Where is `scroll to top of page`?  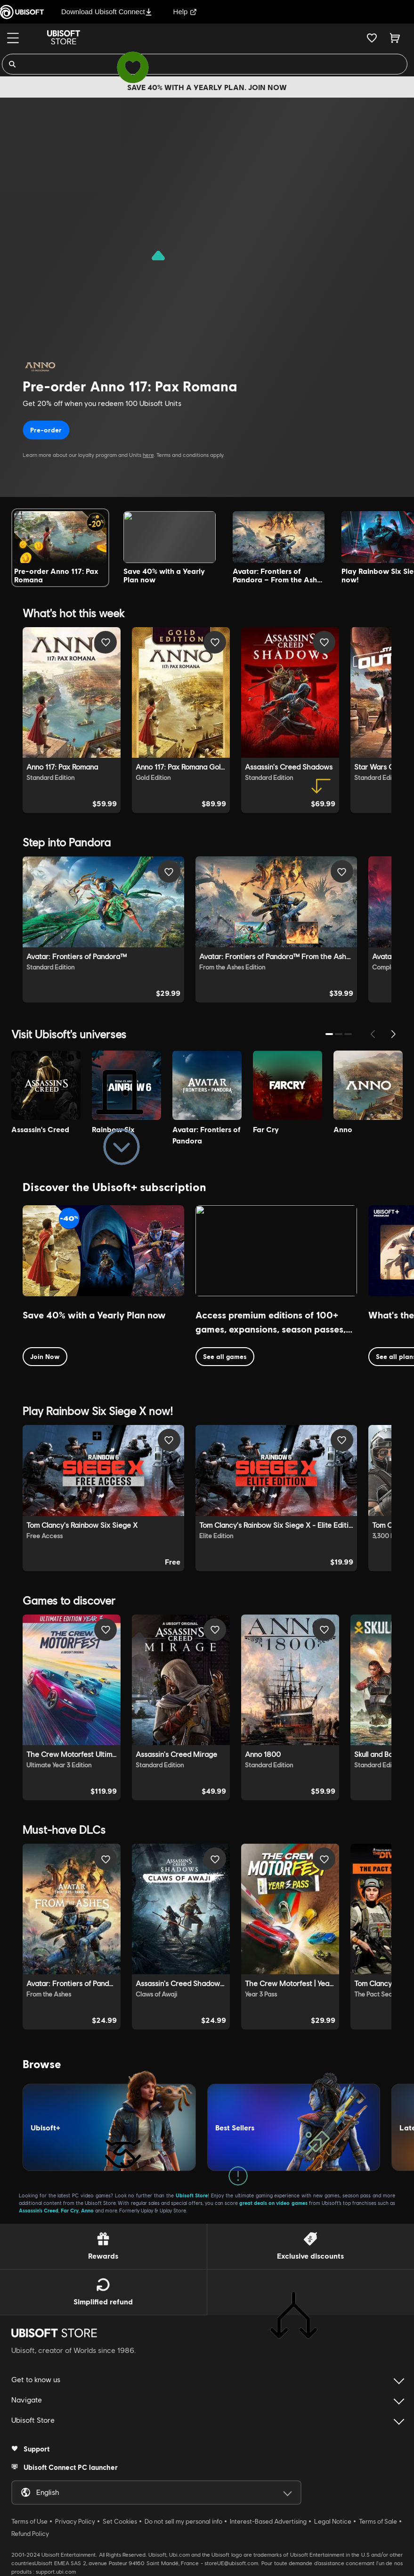 scroll to top of page is located at coordinates (158, 256).